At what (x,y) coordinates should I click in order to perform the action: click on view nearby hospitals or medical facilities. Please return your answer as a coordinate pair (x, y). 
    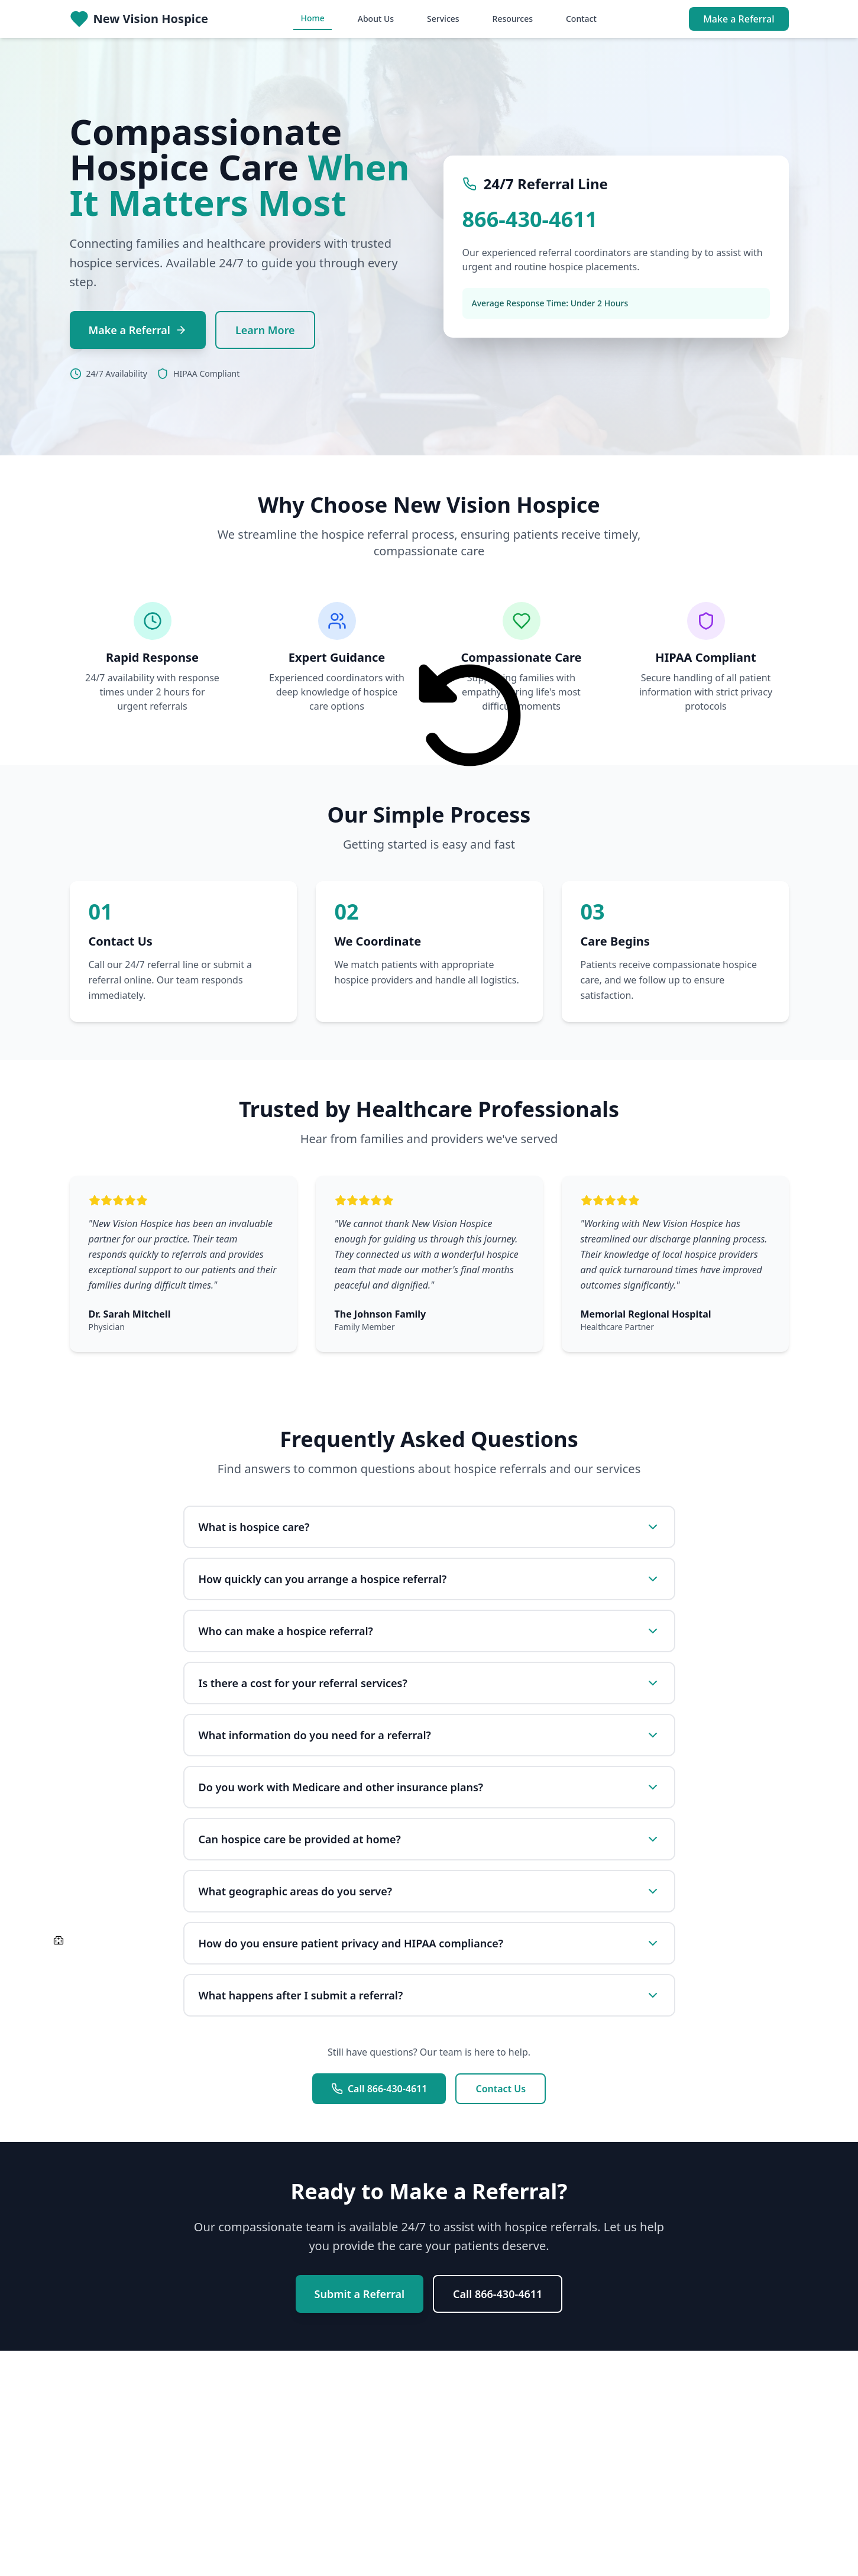
    Looking at the image, I should click on (59, 1940).